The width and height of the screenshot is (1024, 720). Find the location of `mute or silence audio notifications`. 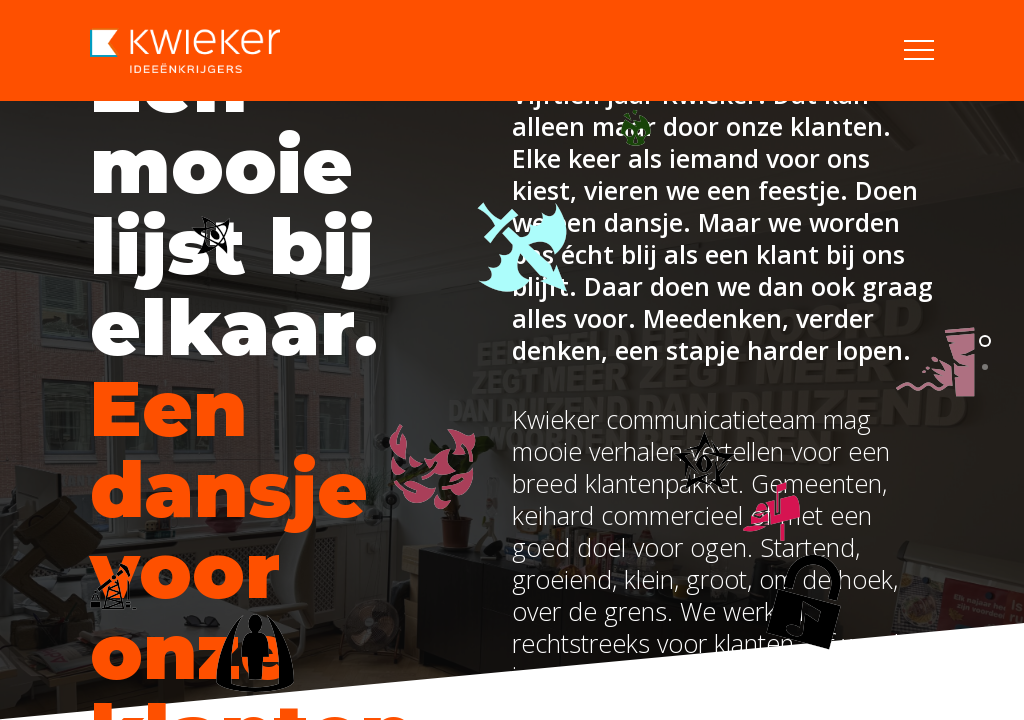

mute or silence audio notifications is located at coordinates (804, 602).